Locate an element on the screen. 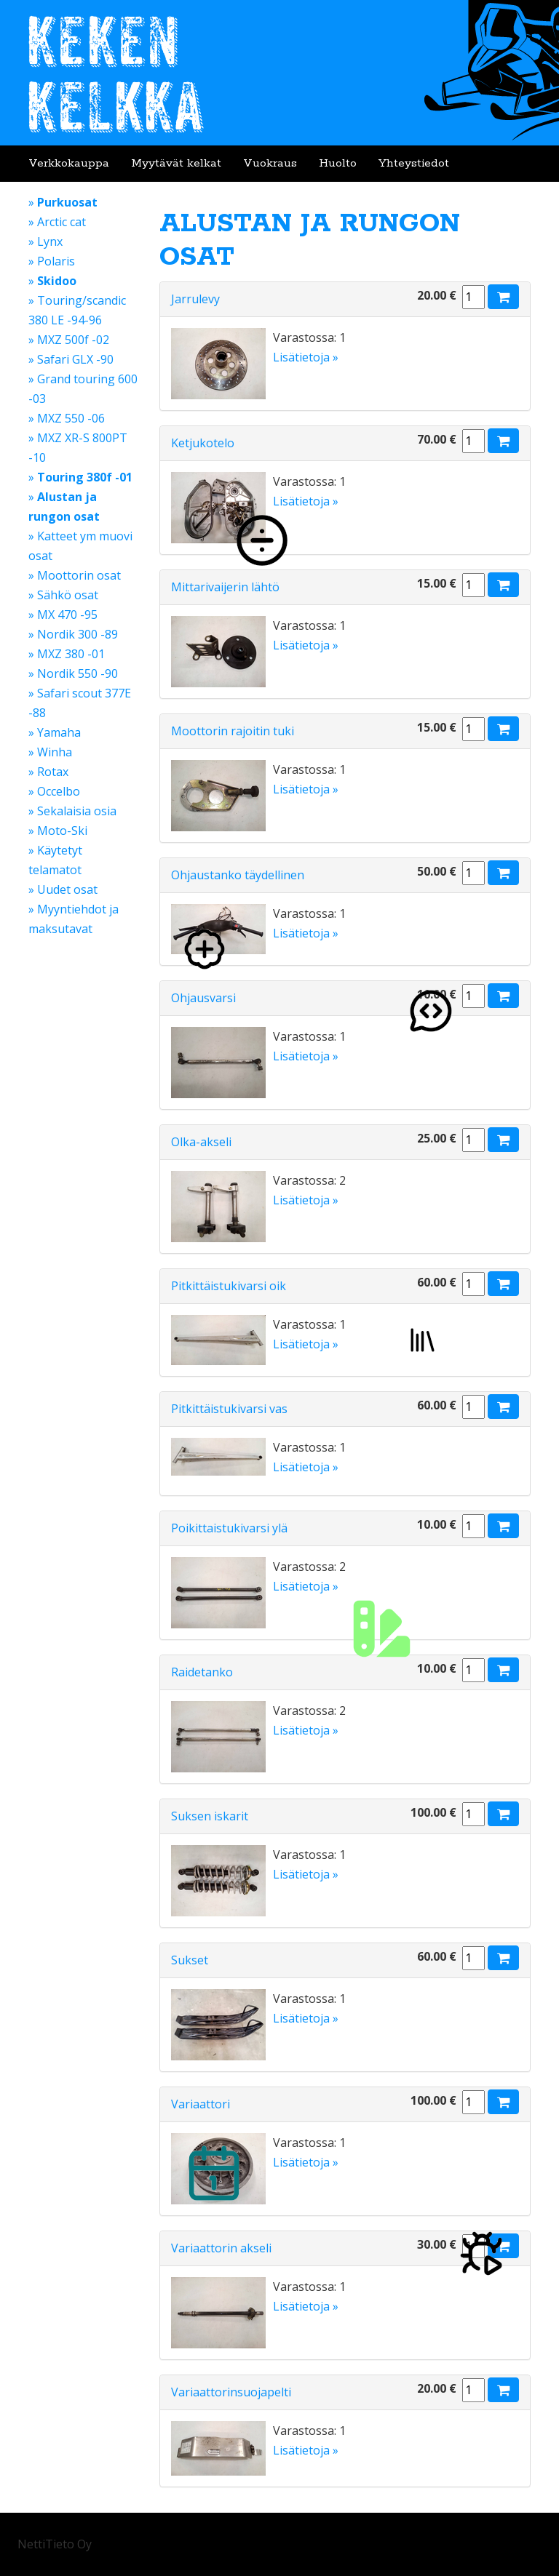 The height and width of the screenshot is (2576, 559). open color palette or theme options is located at coordinates (381, 1628).